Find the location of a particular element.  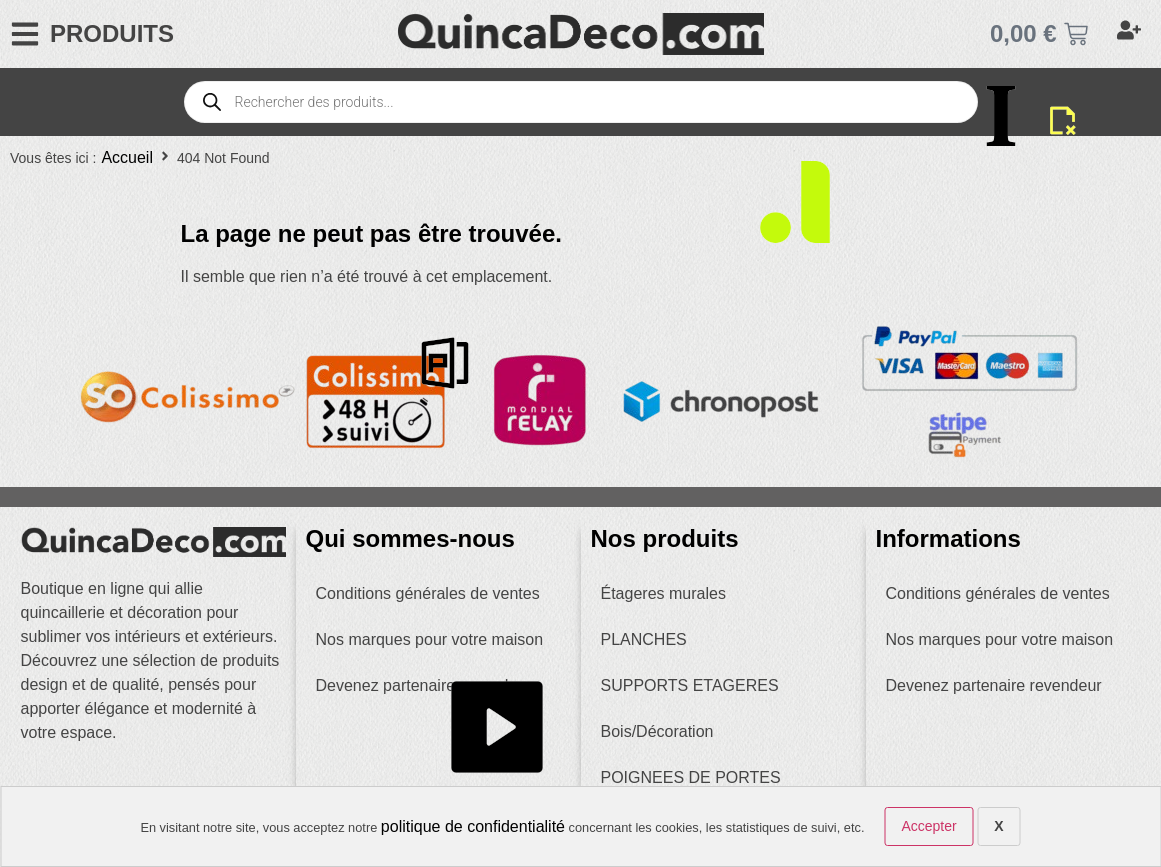

close the current document is located at coordinates (1062, 120).